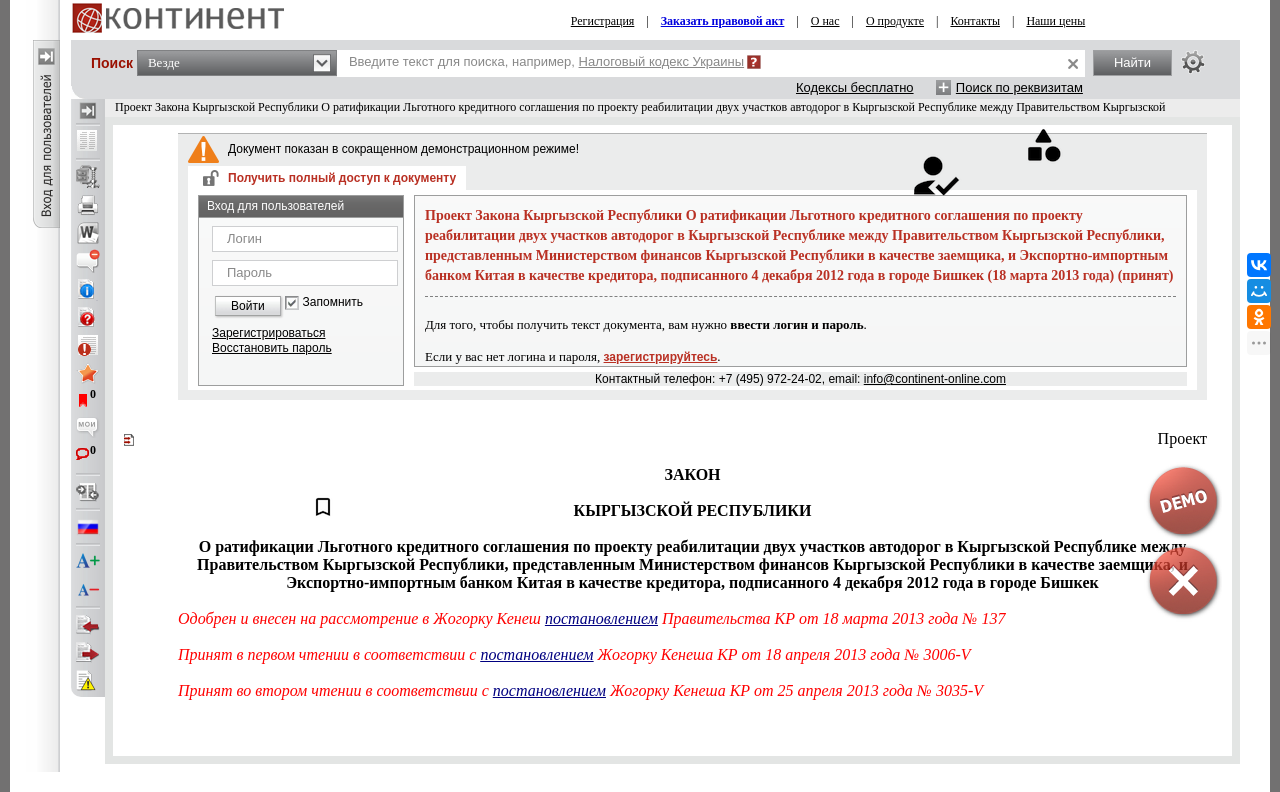 This screenshot has width=1280, height=792. What do you see at coordinates (1043, 144) in the screenshot?
I see `browse or filter by category` at bounding box center [1043, 144].